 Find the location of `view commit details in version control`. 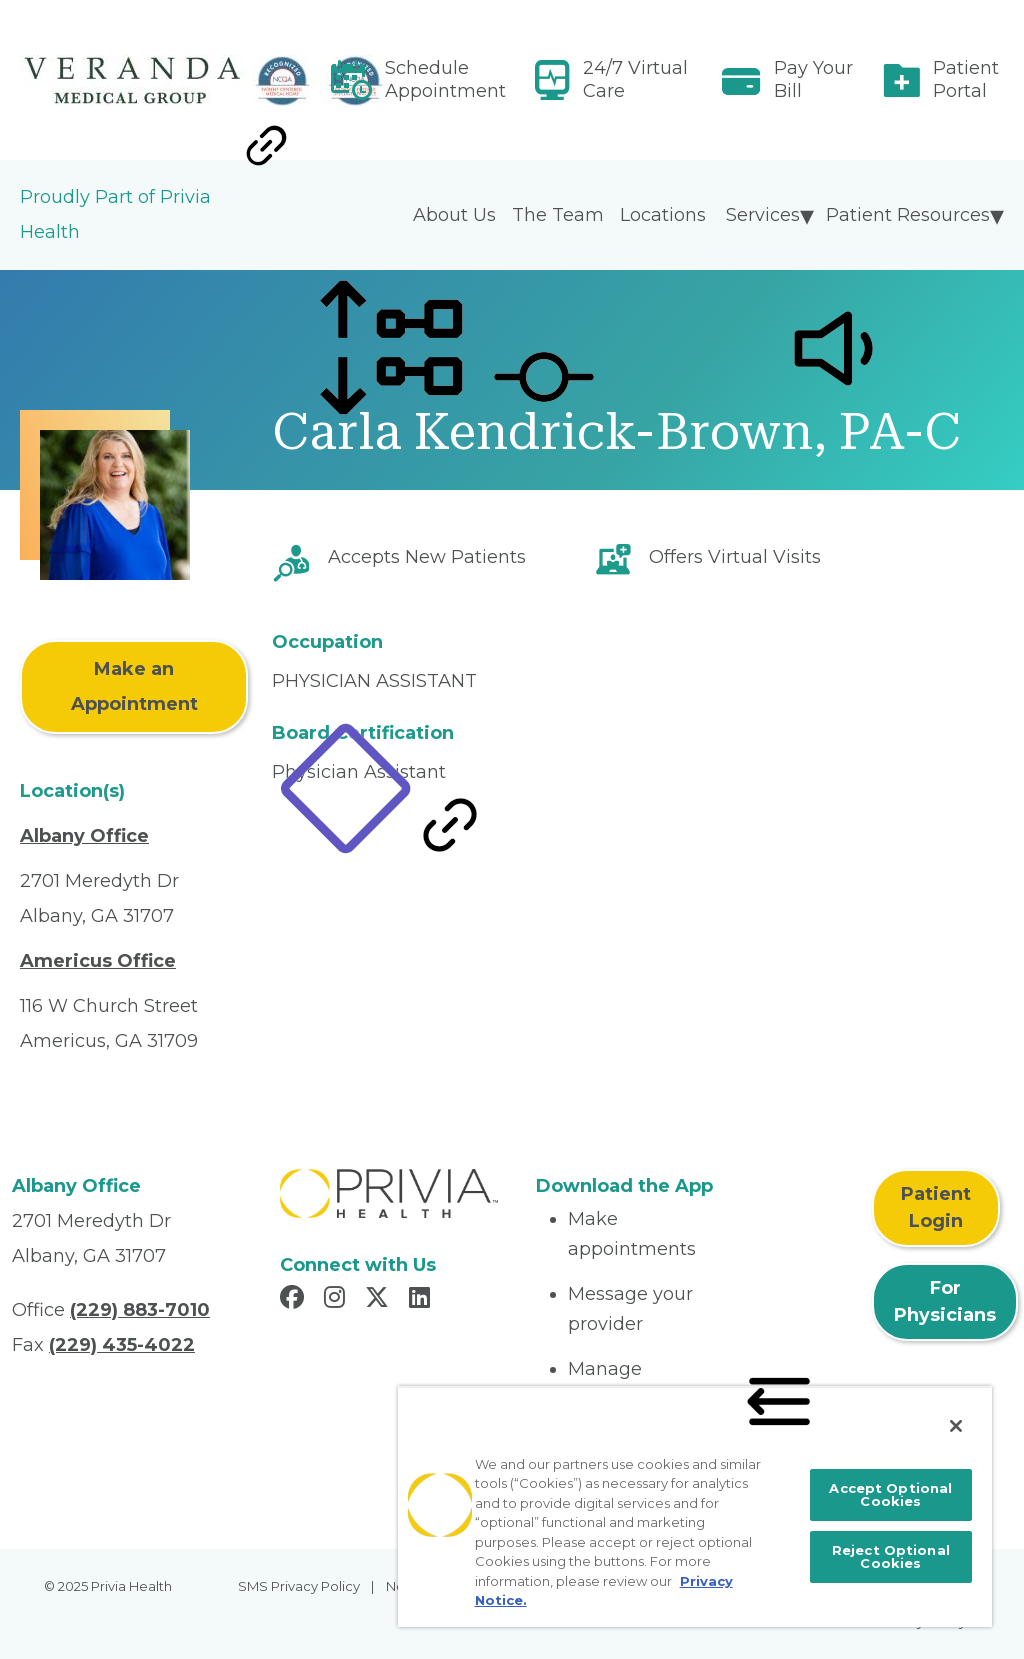

view commit details in version control is located at coordinates (544, 377).